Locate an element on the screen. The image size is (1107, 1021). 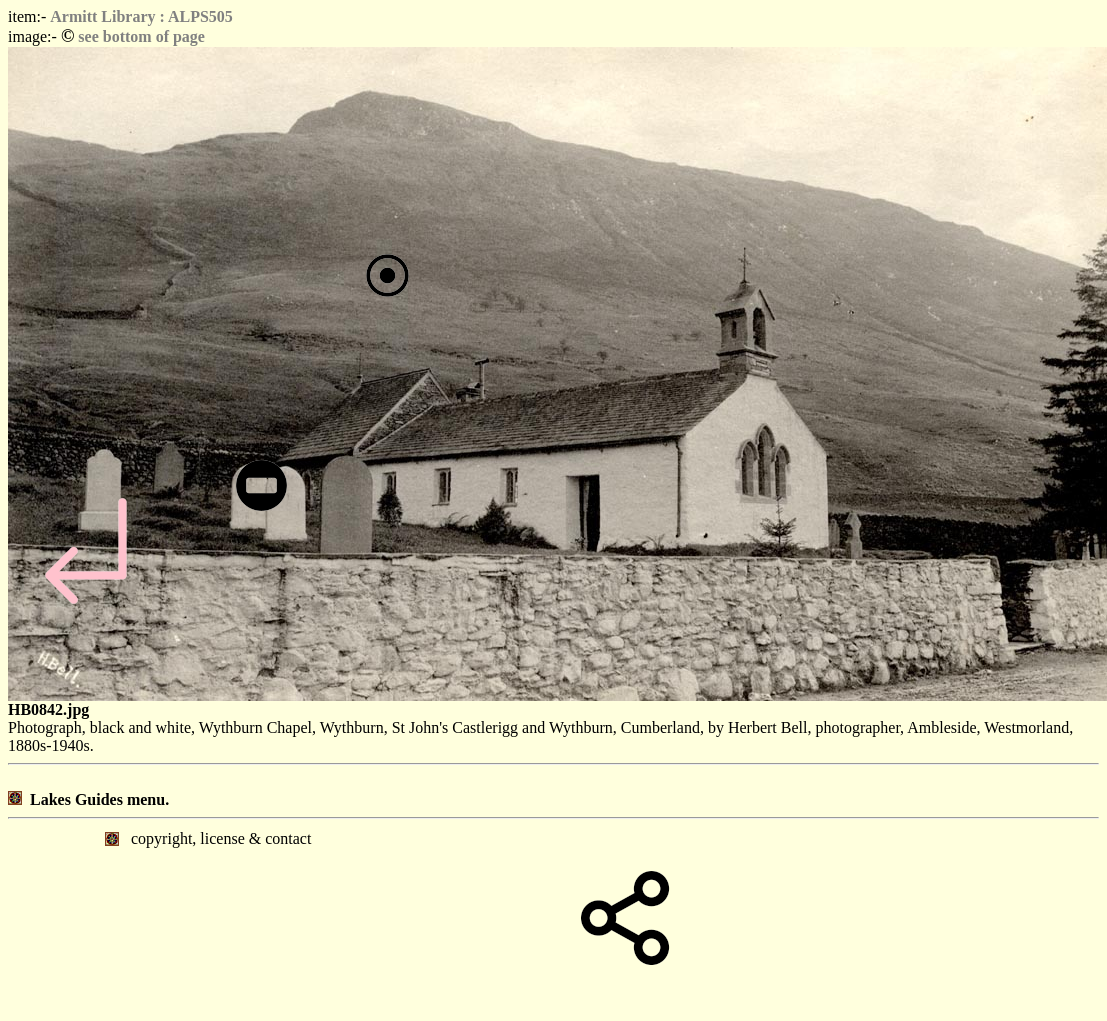
select this option (radio button) is located at coordinates (387, 275).